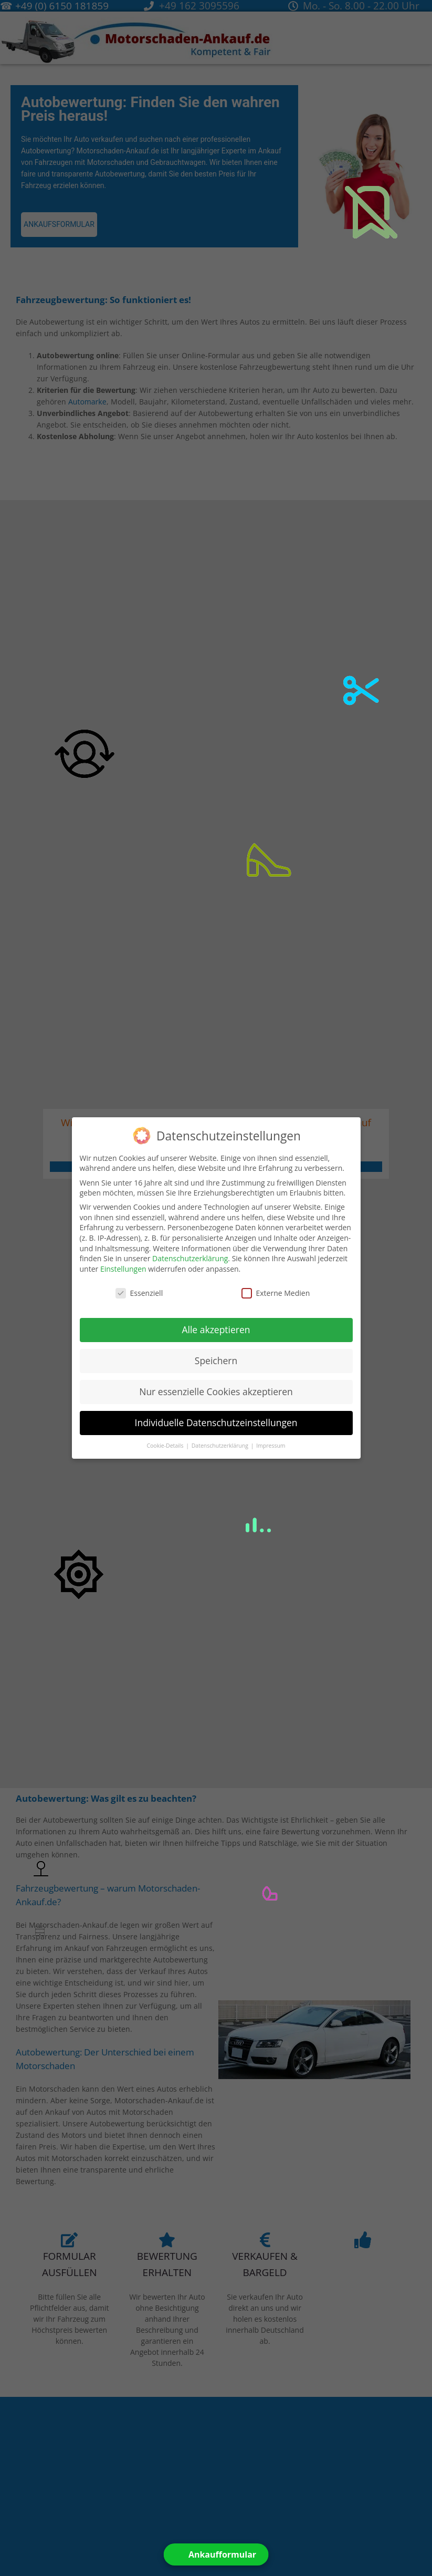 This screenshot has height=2576, width=432. Describe the element at coordinates (360, 690) in the screenshot. I see `cut selected content` at that location.